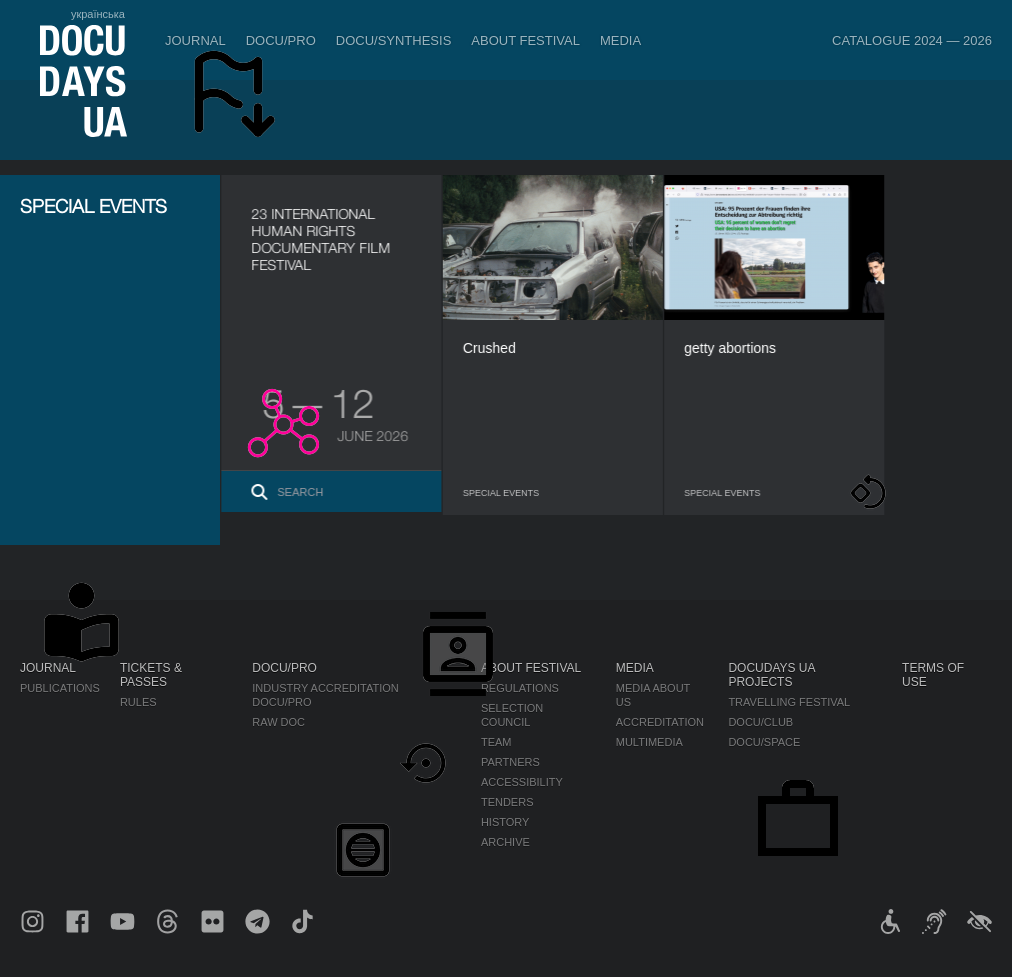  Describe the element at coordinates (228, 90) in the screenshot. I see `lower priority or demote a flagged item` at that location.